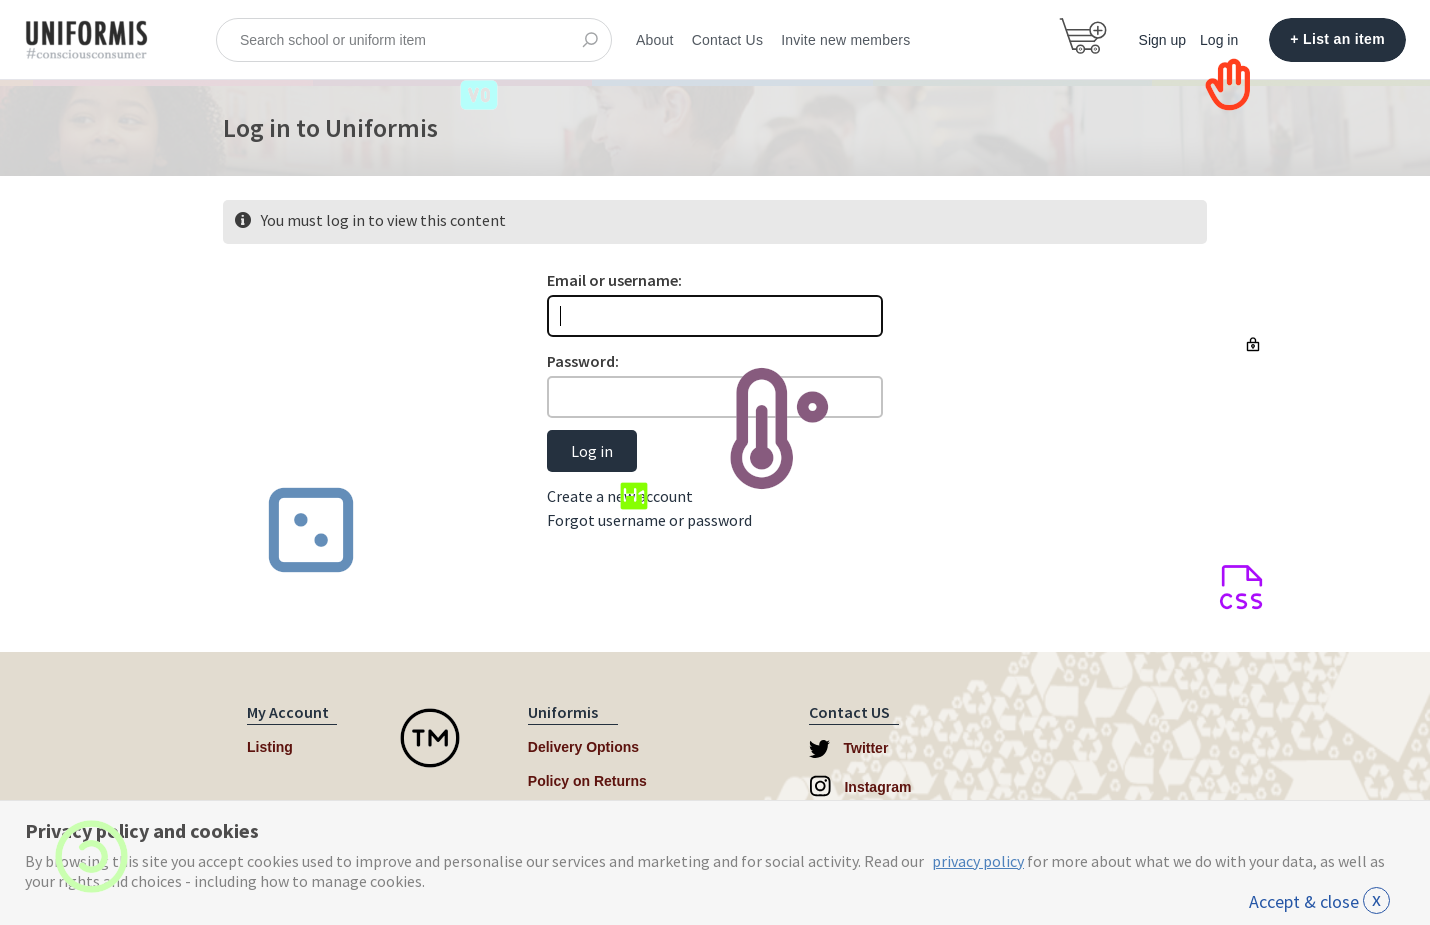 The width and height of the screenshot is (1430, 925). I want to click on access security or password settings, so click(1253, 345).